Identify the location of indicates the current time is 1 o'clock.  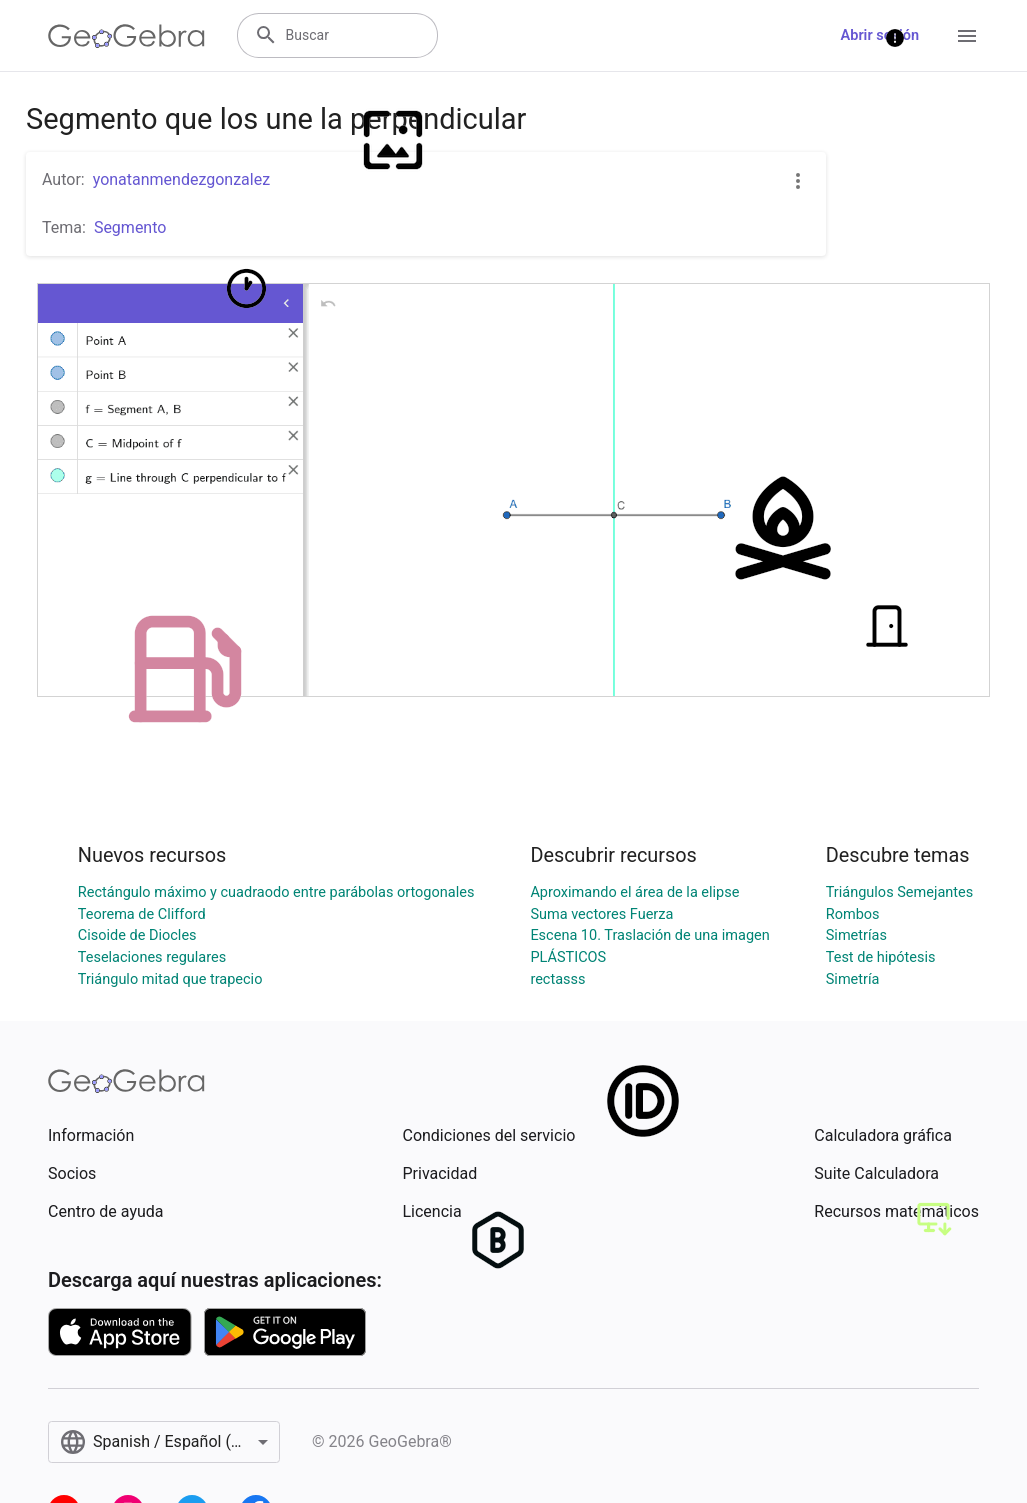
(246, 288).